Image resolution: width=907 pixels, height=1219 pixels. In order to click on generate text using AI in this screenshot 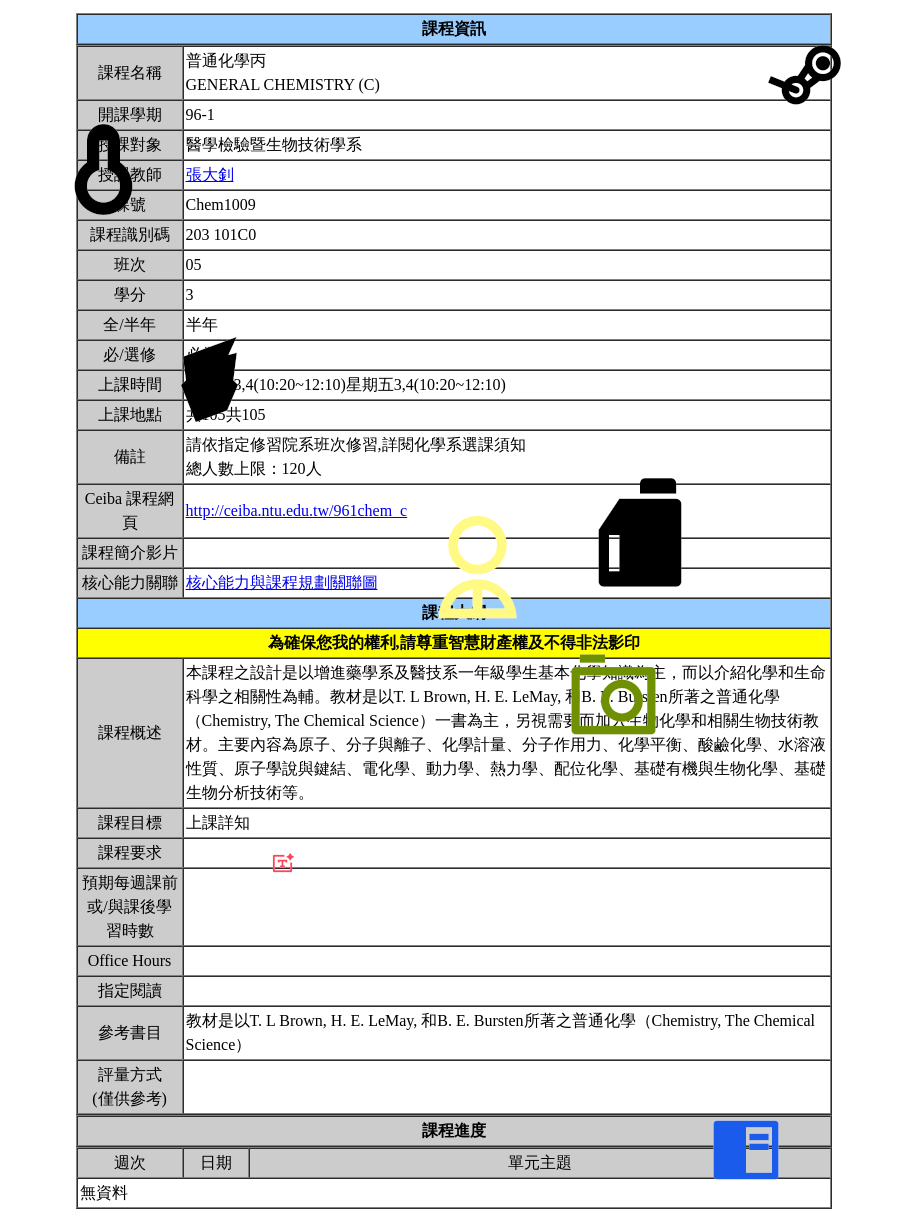, I will do `click(282, 863)`.